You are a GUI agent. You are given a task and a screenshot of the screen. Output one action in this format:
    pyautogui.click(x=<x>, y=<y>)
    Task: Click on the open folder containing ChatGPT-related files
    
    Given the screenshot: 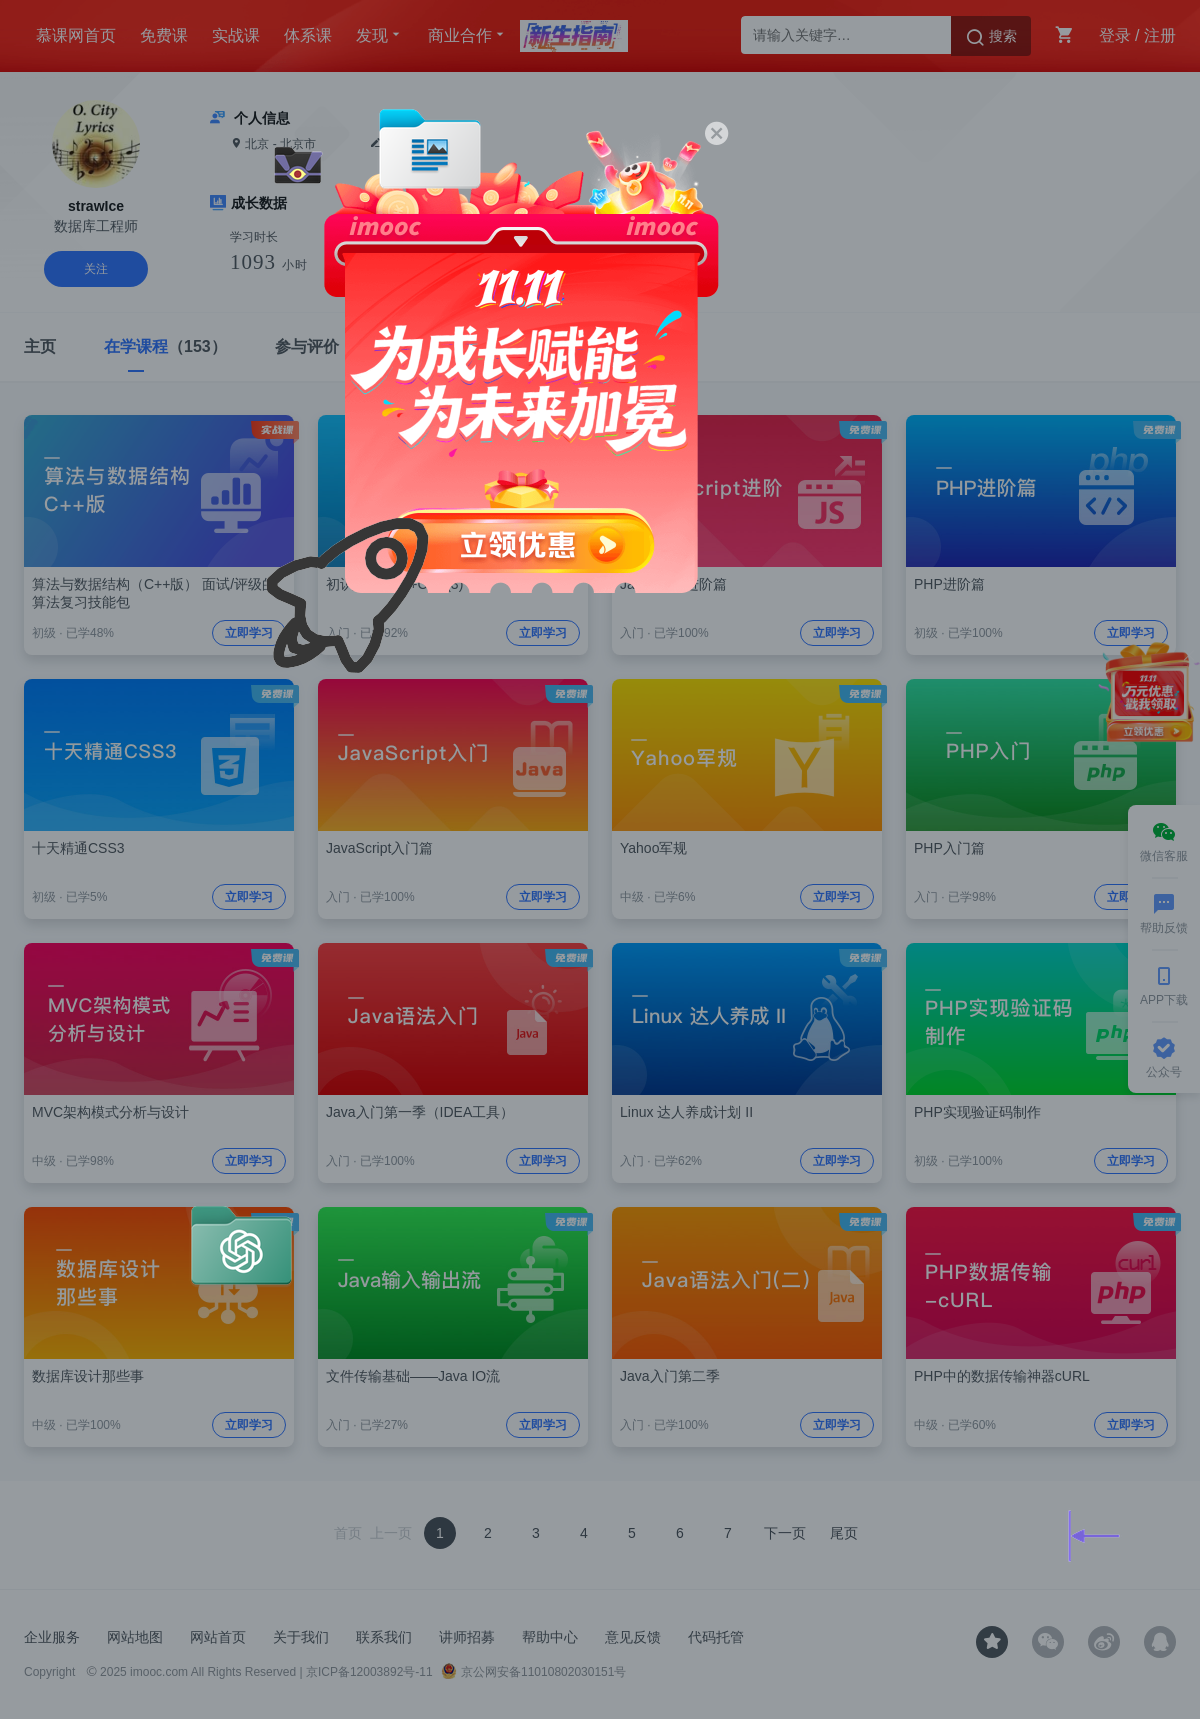 What is the action you would take?
    pyautogui.click(x=241, y=1248)
    